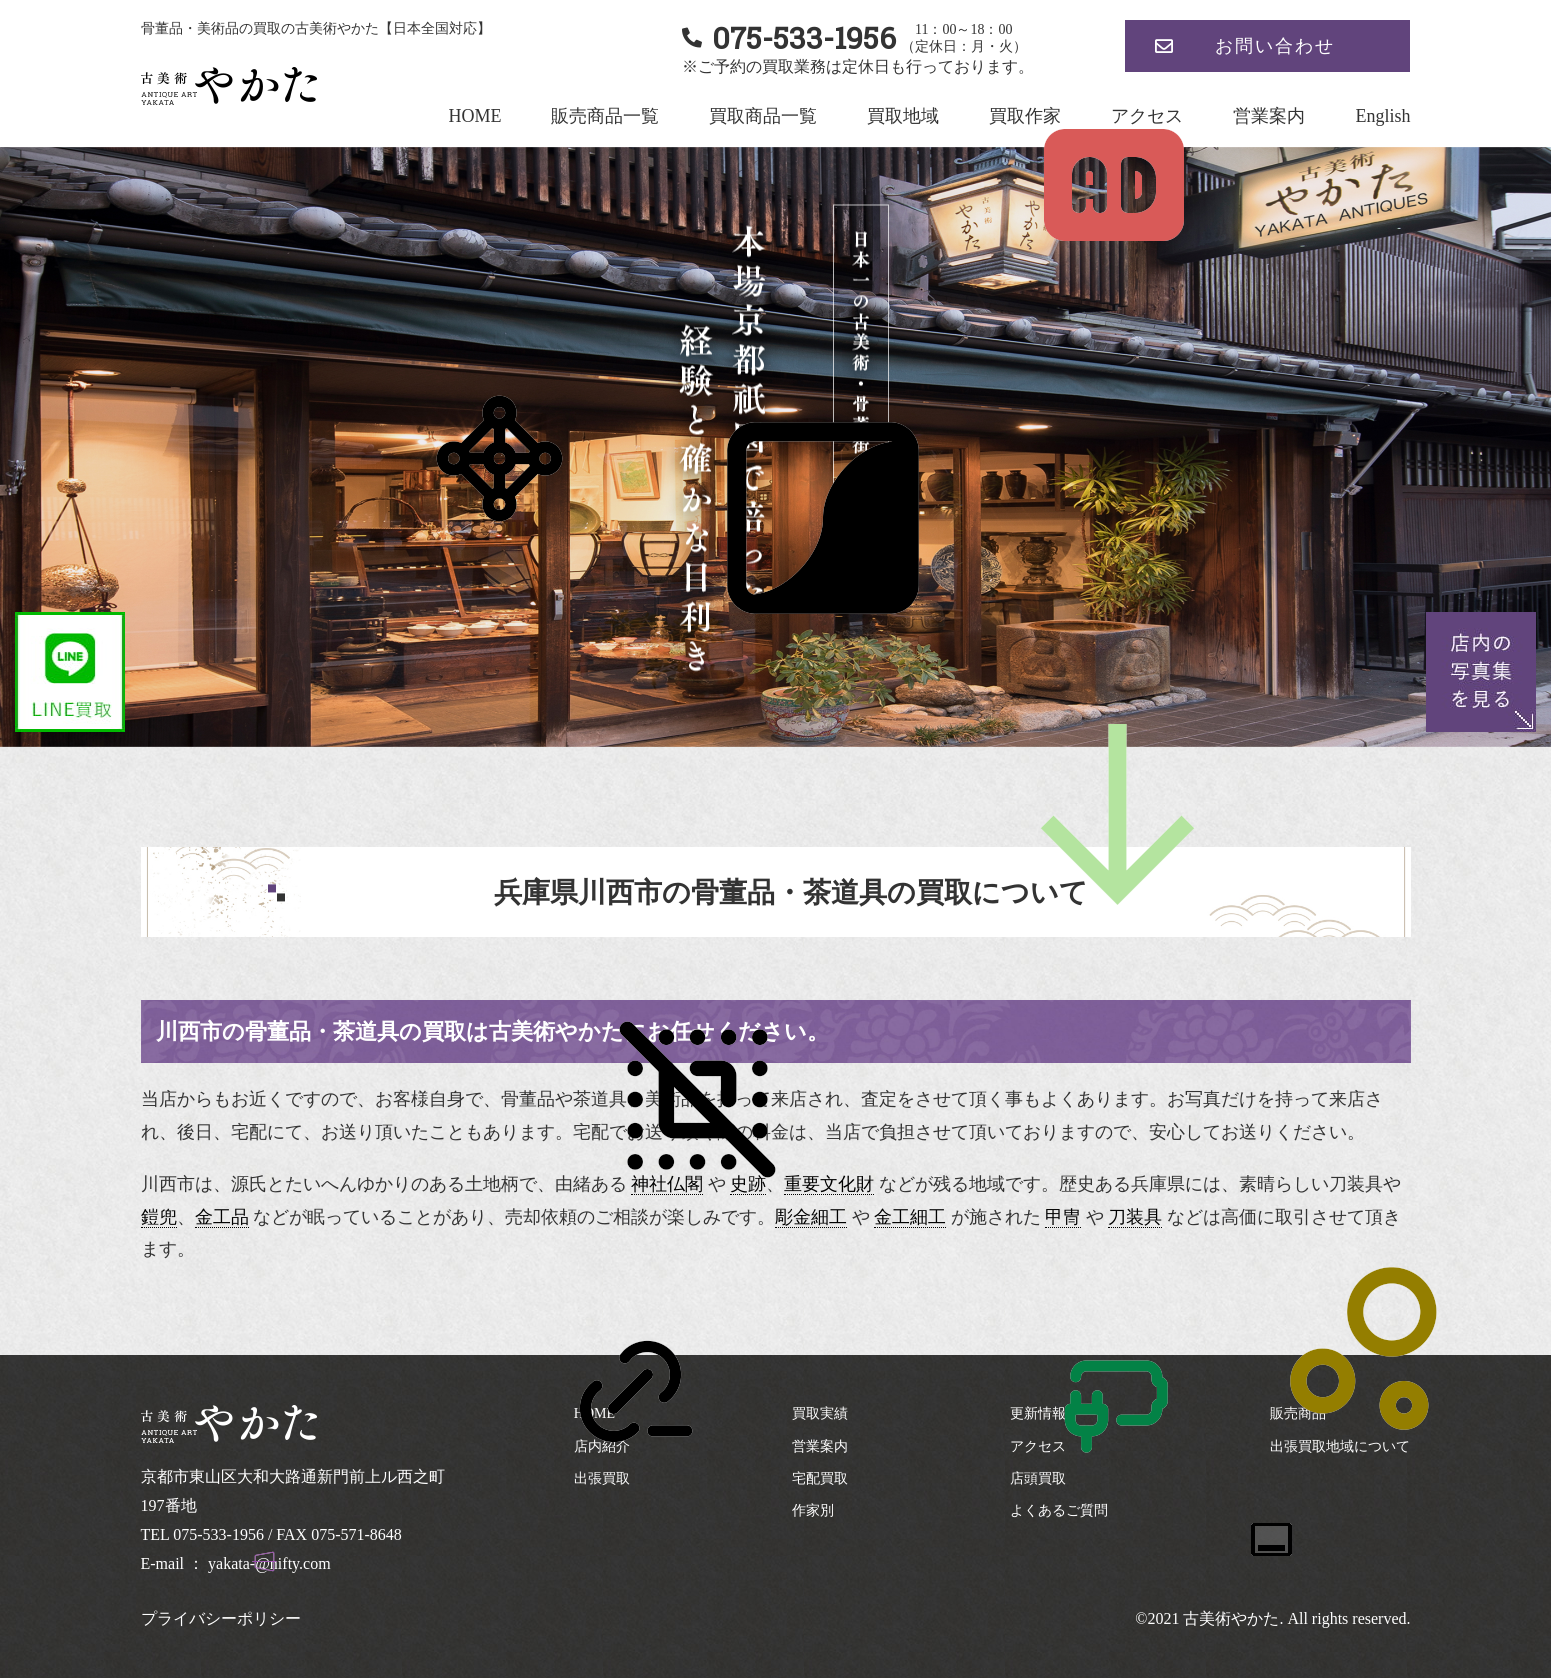 The width and height of the screenshot is (1551, 1678). What do you see at coordinates (1114, 185) in the screenshot?
I see `indicates sponsored or advertisement content` at bounding box center [1114, 185].